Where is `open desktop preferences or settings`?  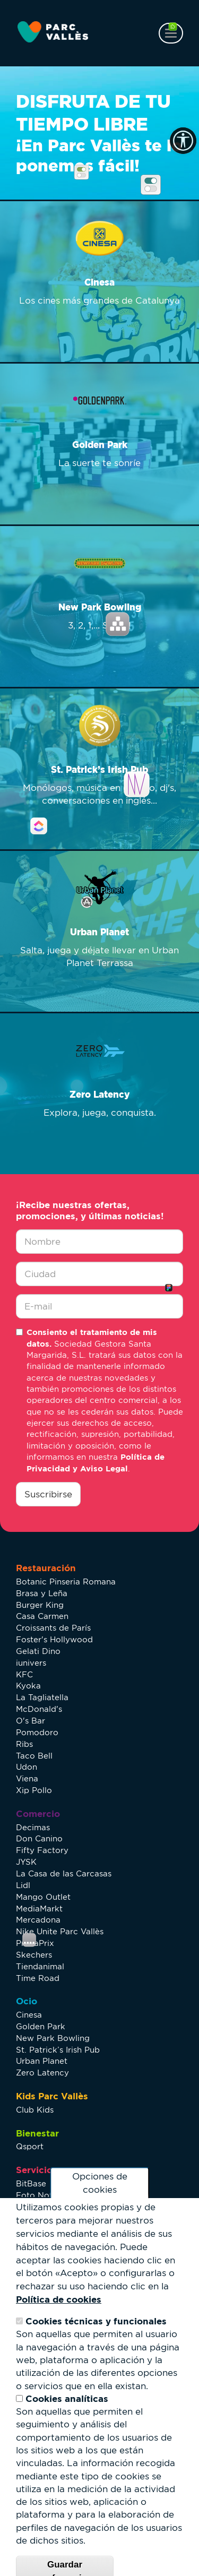
open desktop preferences or settings is located at coordinates (151, 185).